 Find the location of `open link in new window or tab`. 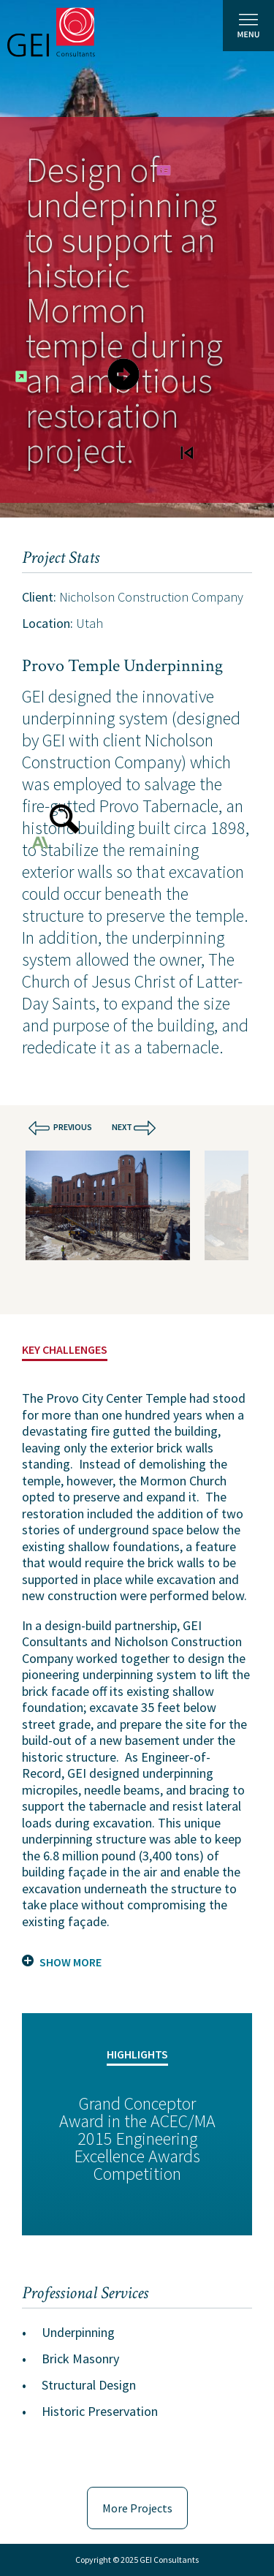

open link in new window or tab is located at coordinates (21, 376).